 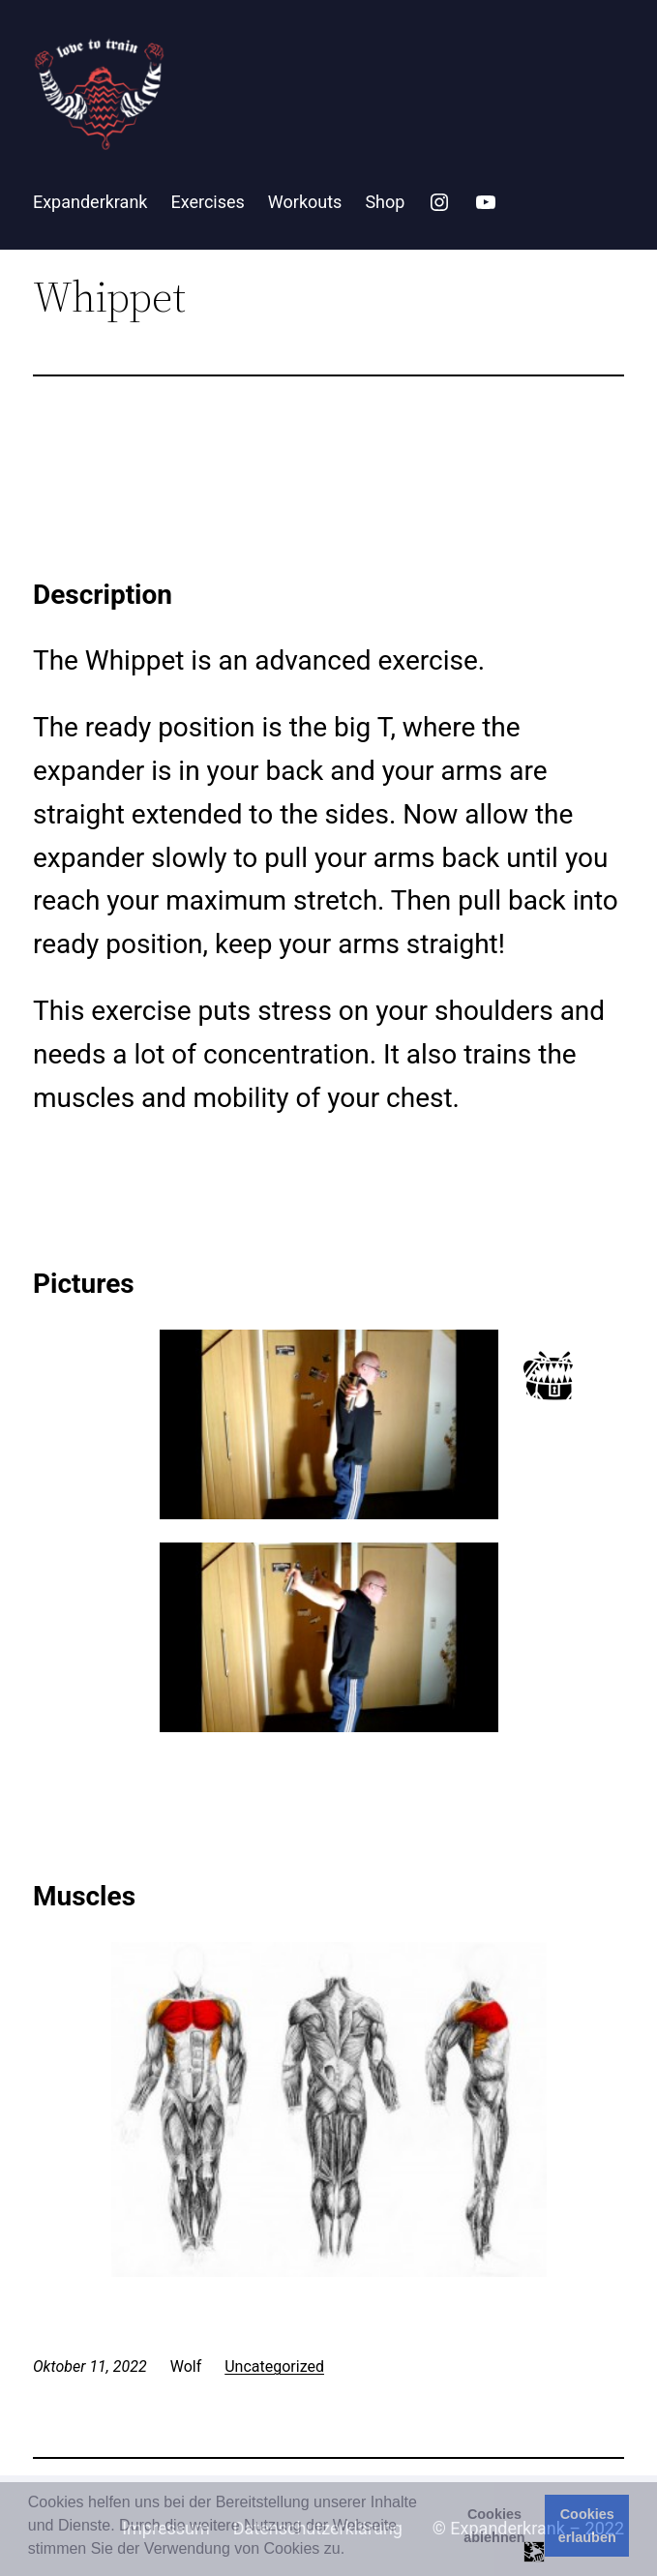 I want to click on a trapped or dangerous treasure chest in a game, so click(x=548, y=1375).